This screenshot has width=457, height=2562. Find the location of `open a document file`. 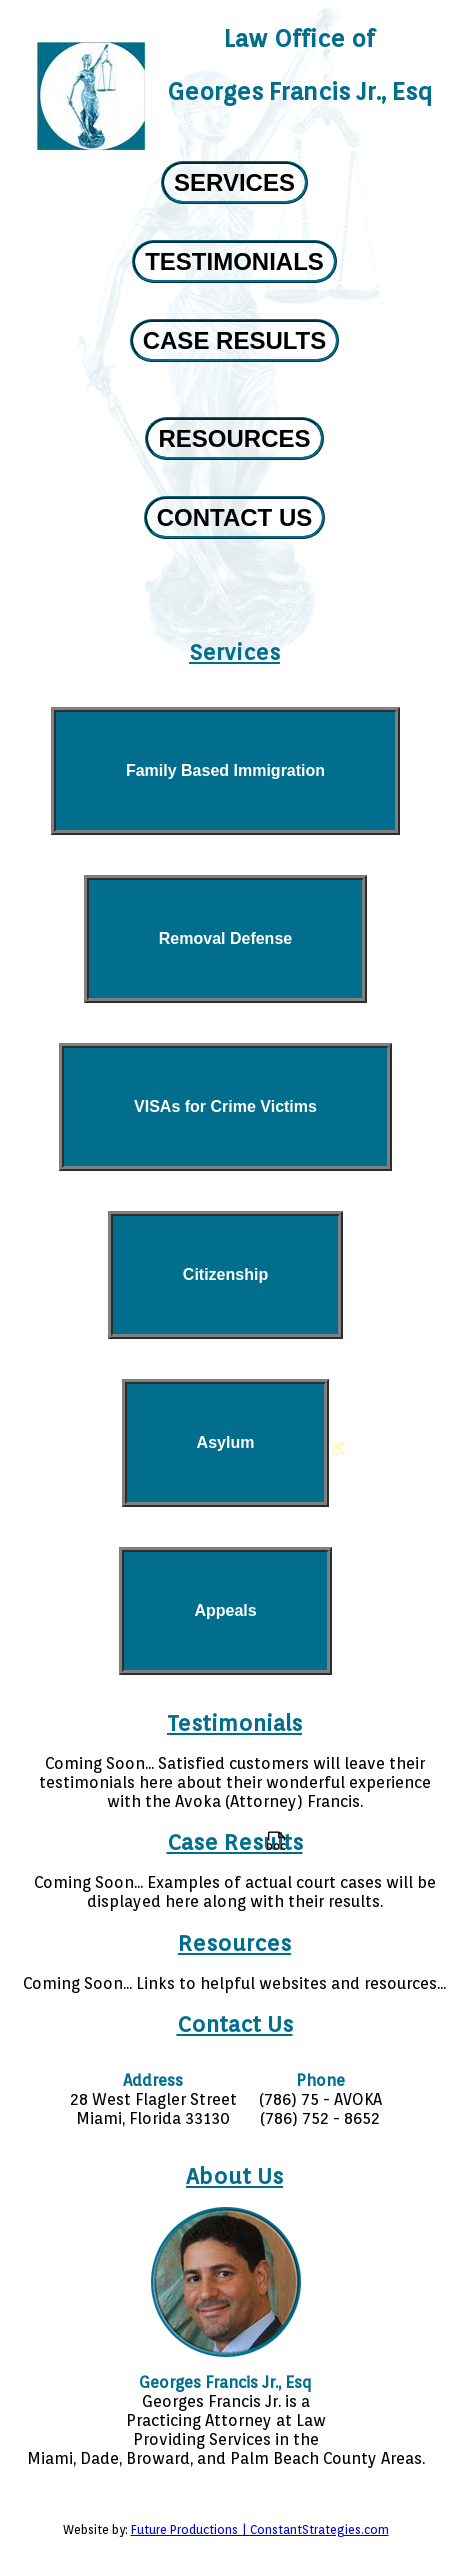

open a document file is located at coordinates (276, 1841).